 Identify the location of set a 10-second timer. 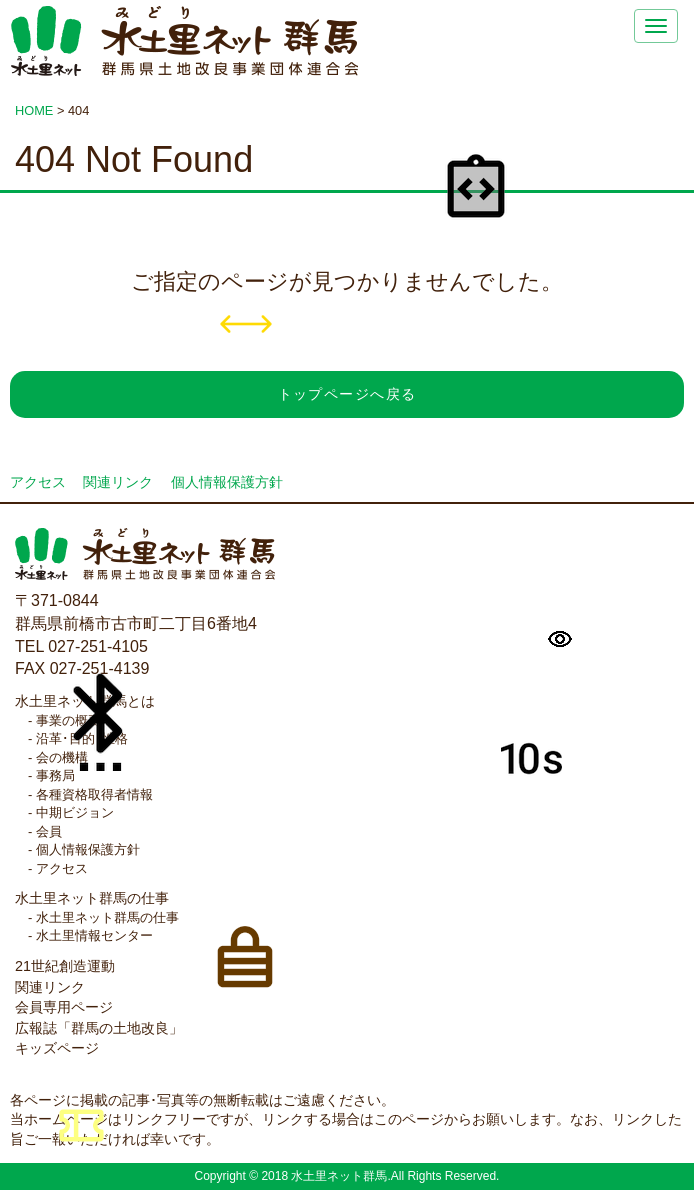
(531, 758).